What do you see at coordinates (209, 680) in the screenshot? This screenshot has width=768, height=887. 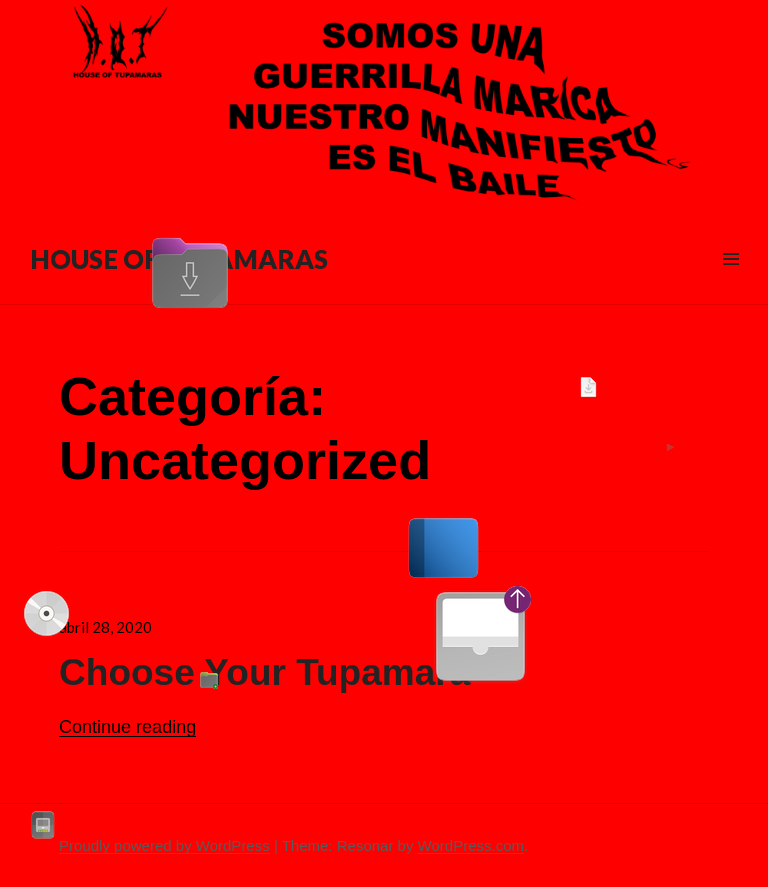 I see `create a new folder` at bounding box center [209, 680].